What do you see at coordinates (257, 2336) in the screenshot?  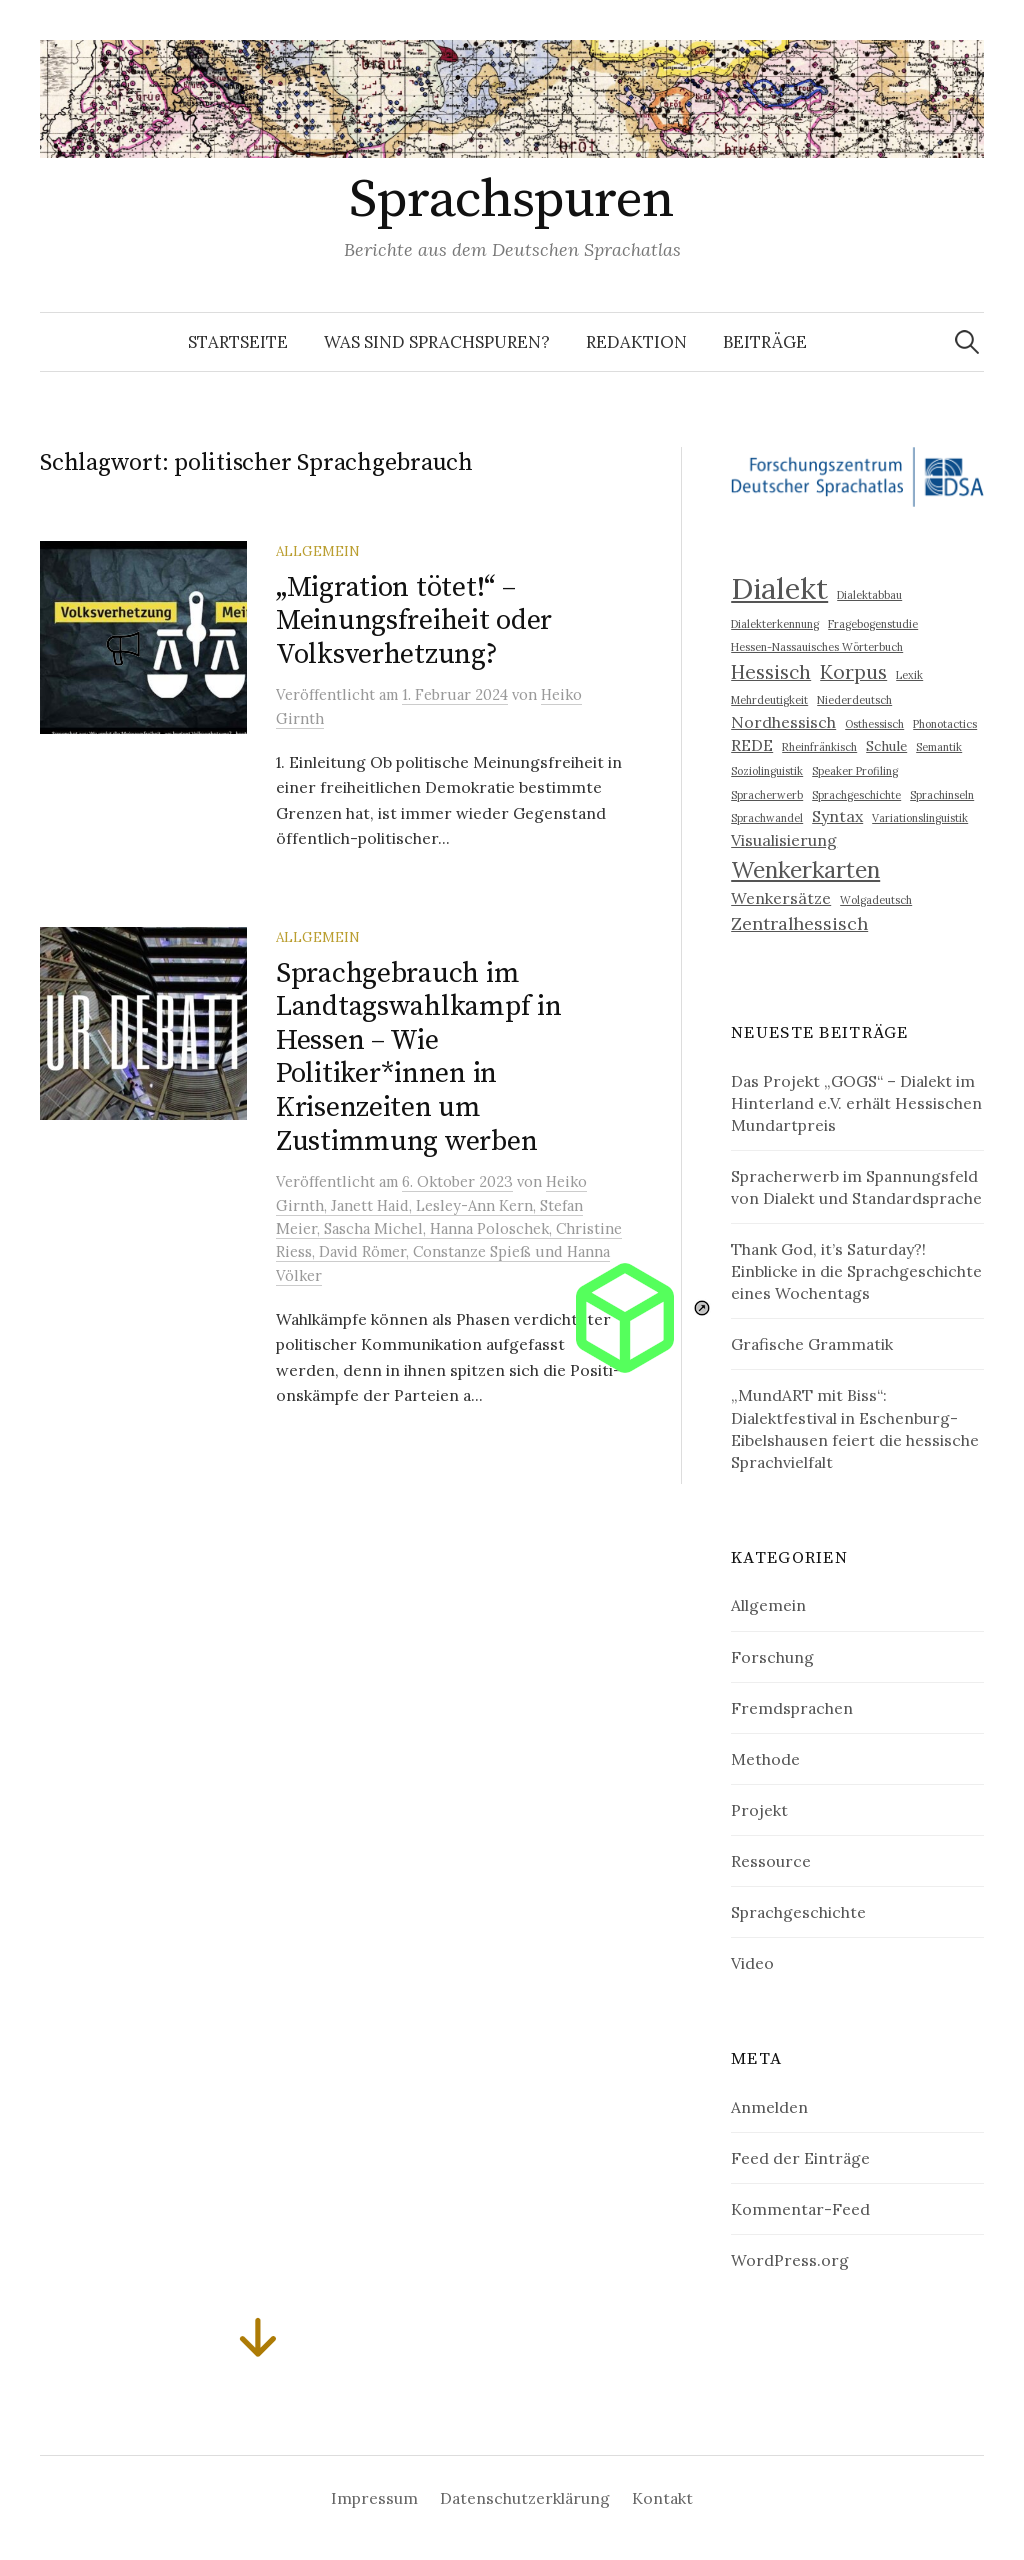 I see `scroll down or view more content` at bounding box center [257, 2336].